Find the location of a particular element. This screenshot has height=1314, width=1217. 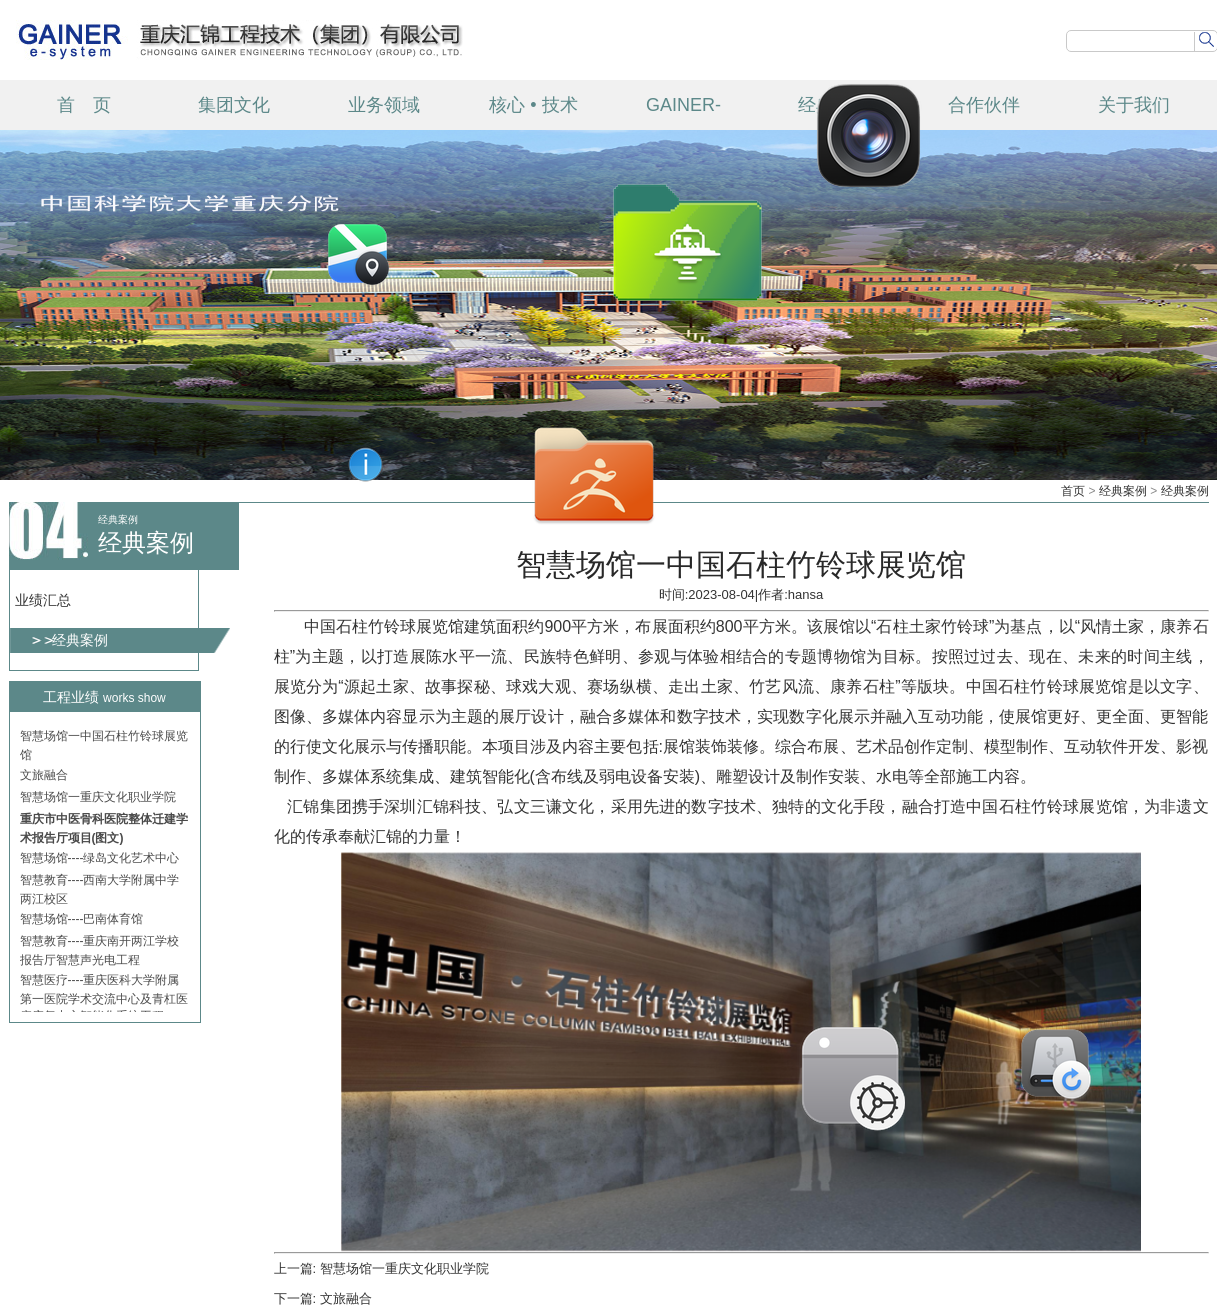

open zbrush project files folder is located at coordinates (593, 477).